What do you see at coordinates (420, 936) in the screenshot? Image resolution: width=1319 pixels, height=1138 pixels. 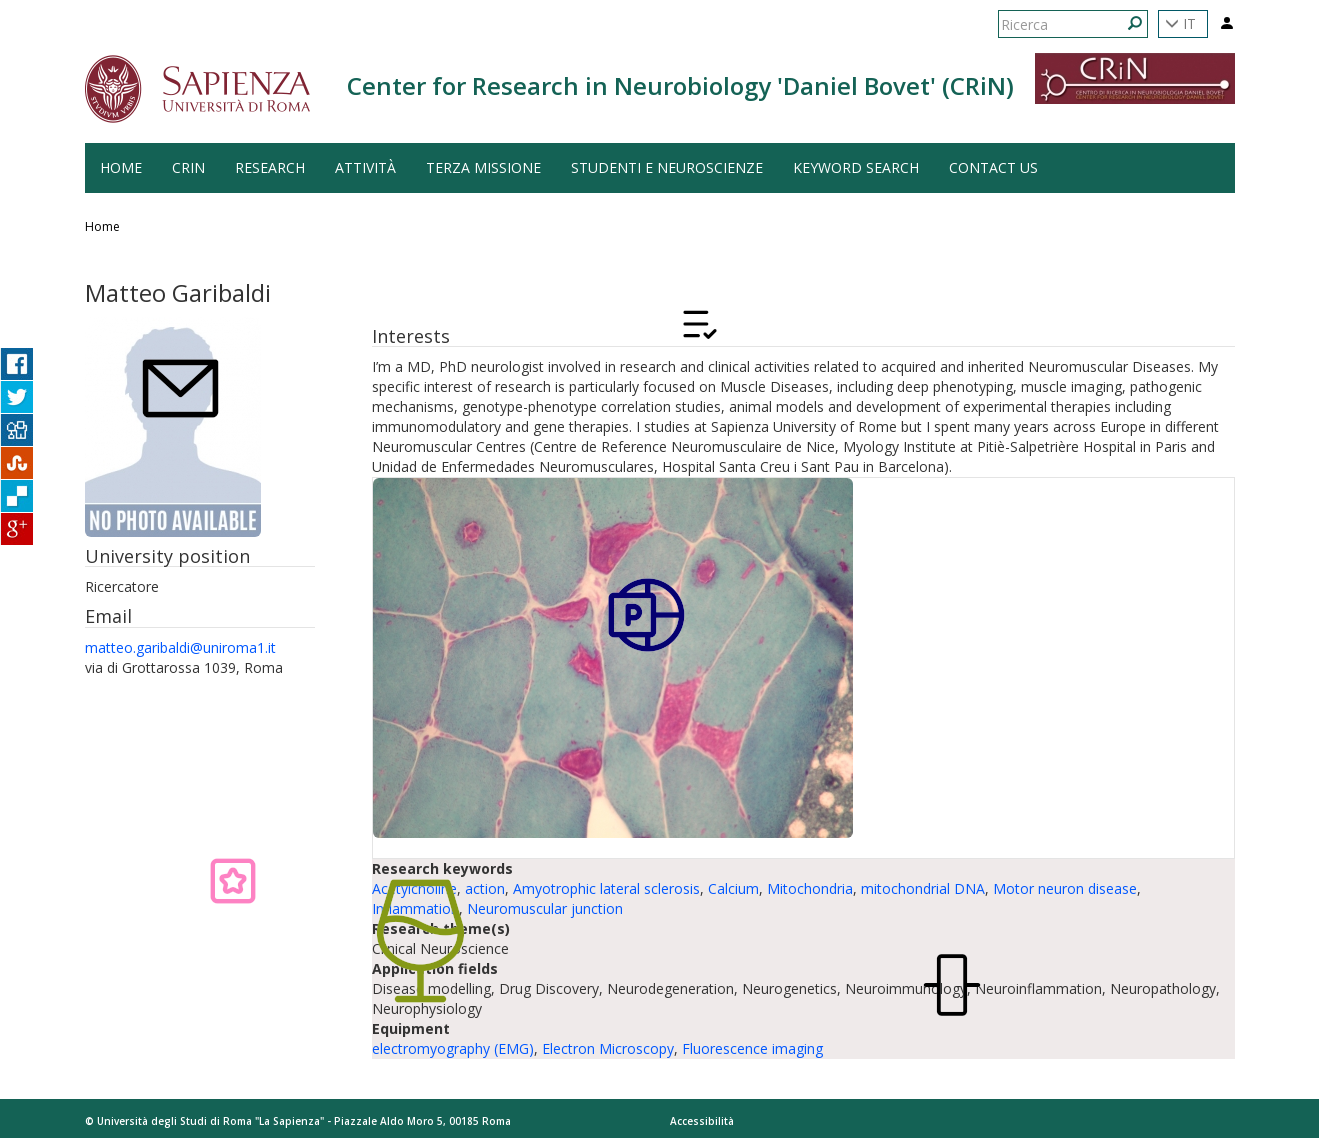 I see `browse wine selection or menu` at bounding box center [420, 936].